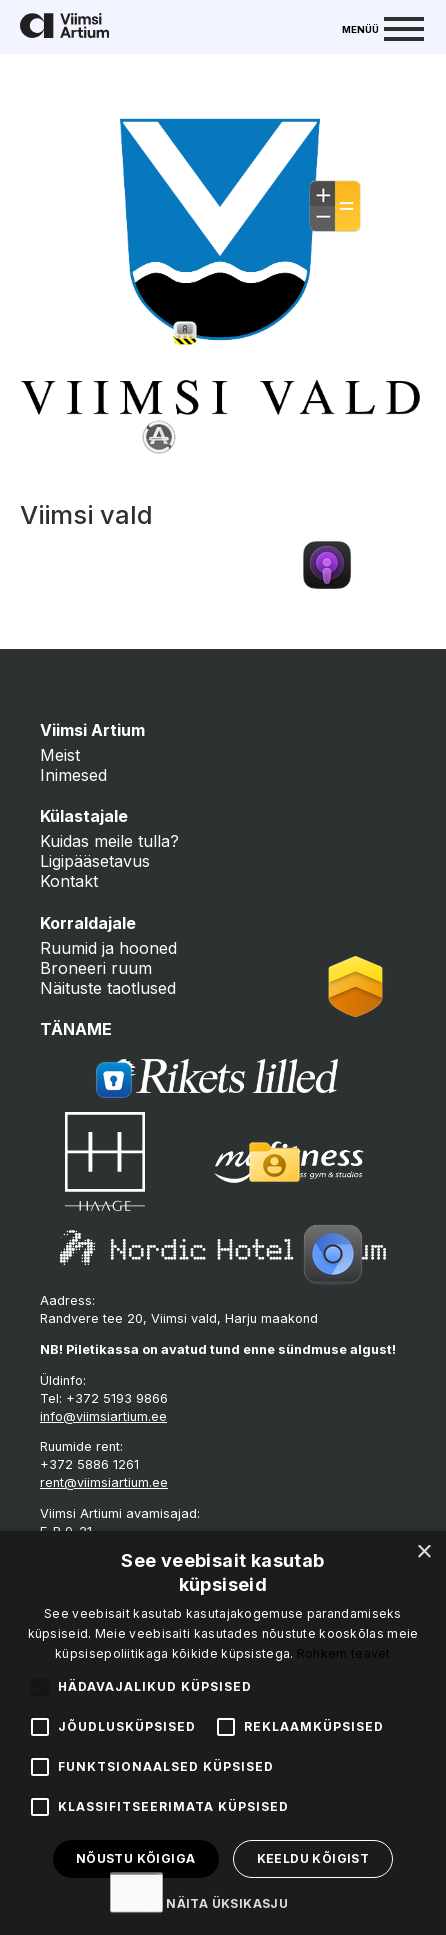 Image resolution: width=446 pixels, height=1935 pixels. Describe the element at coordinates (327, 565) in the screenshot. I see `open the podcasts app` at that location.